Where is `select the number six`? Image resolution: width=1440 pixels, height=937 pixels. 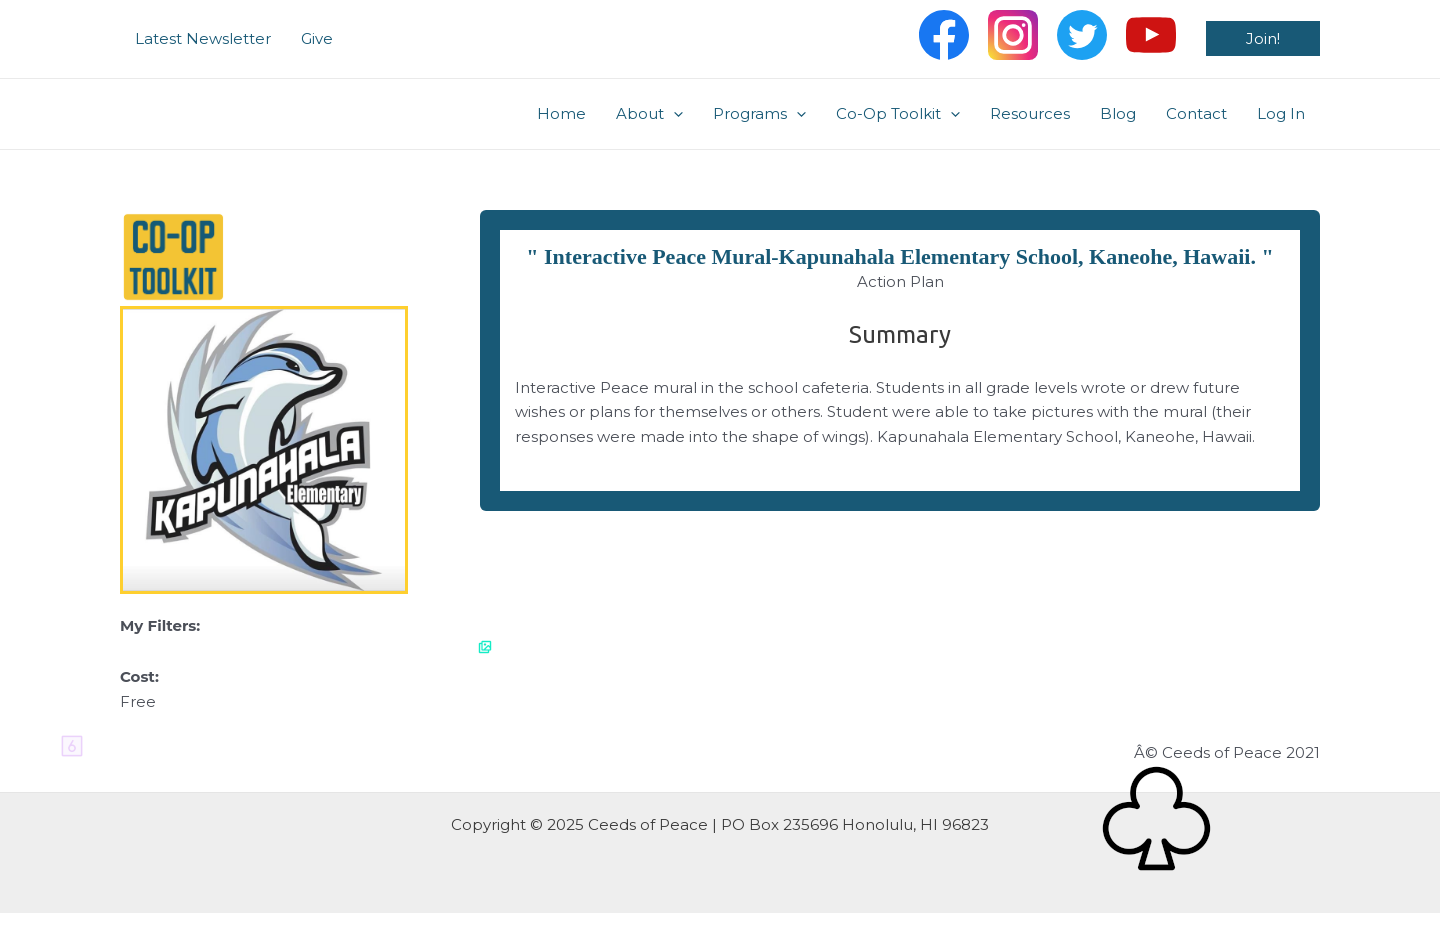 select the number six is located at coordinates (72, 746).